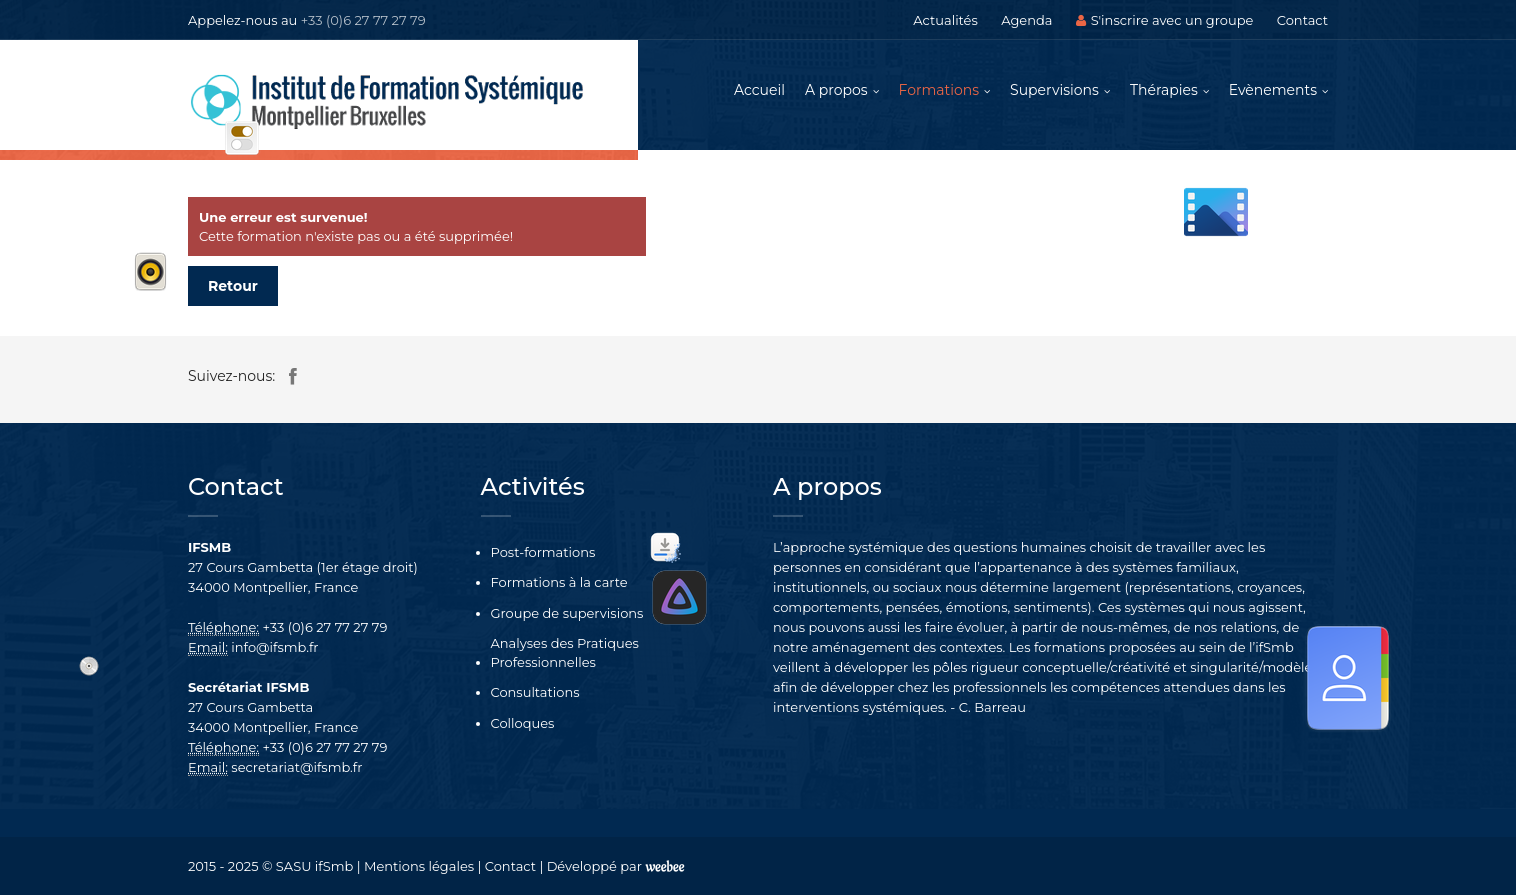  What do you see at coordinates (89, 666) in the screenshot?
I see `indicates a dvd-r disc drive or media` at bounding box center [89, 666].